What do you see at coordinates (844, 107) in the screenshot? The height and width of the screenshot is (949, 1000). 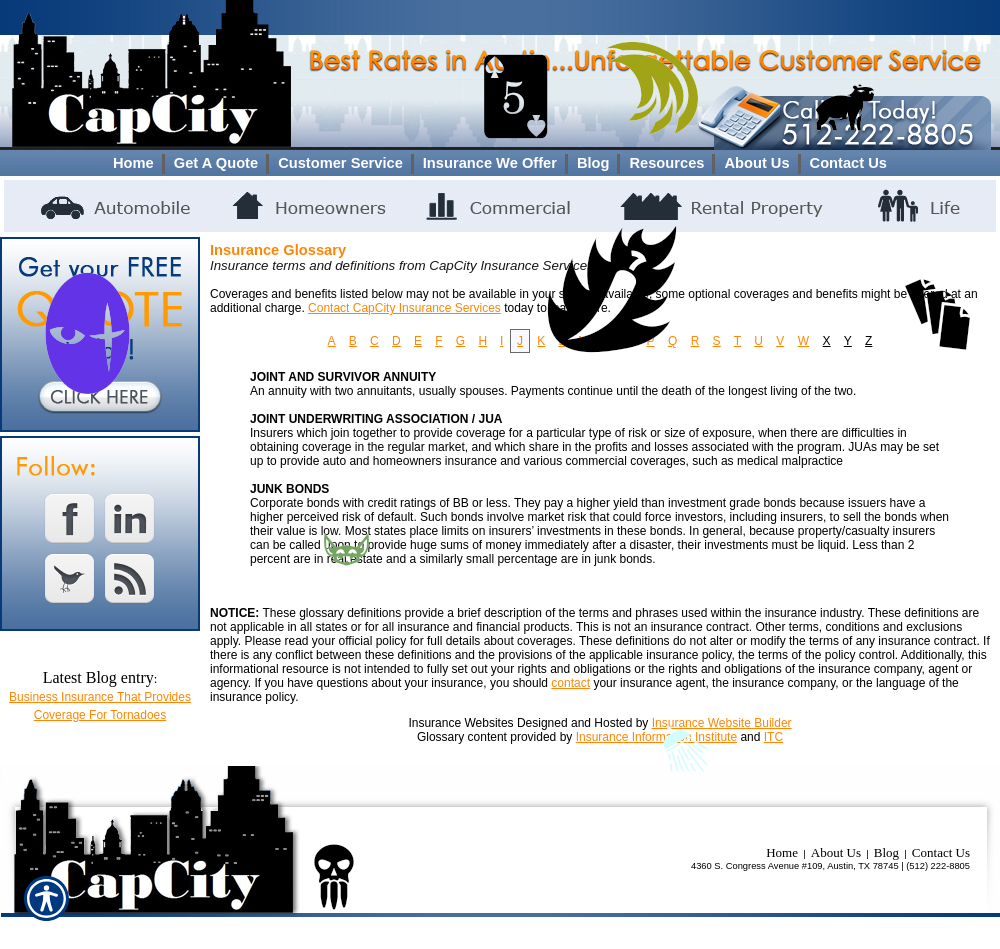 I see `capybara character or avatar selection` at bounding box center [844, 107].